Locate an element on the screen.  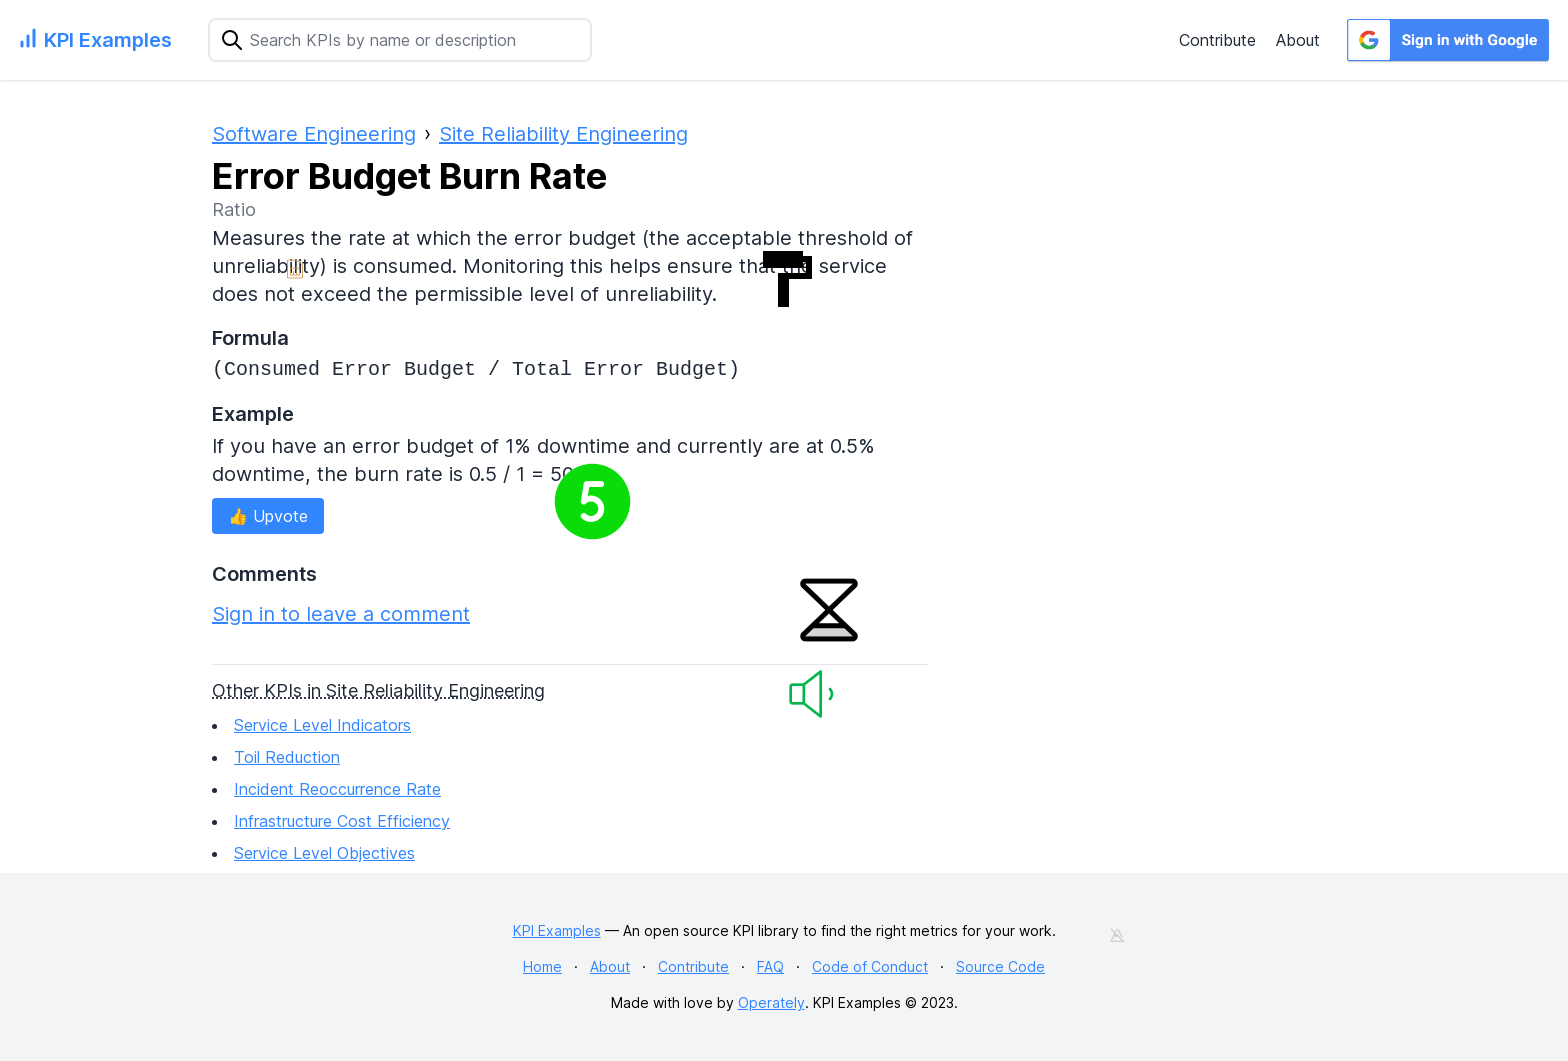
audio playing at low volume is located at coordinates (815, 694).